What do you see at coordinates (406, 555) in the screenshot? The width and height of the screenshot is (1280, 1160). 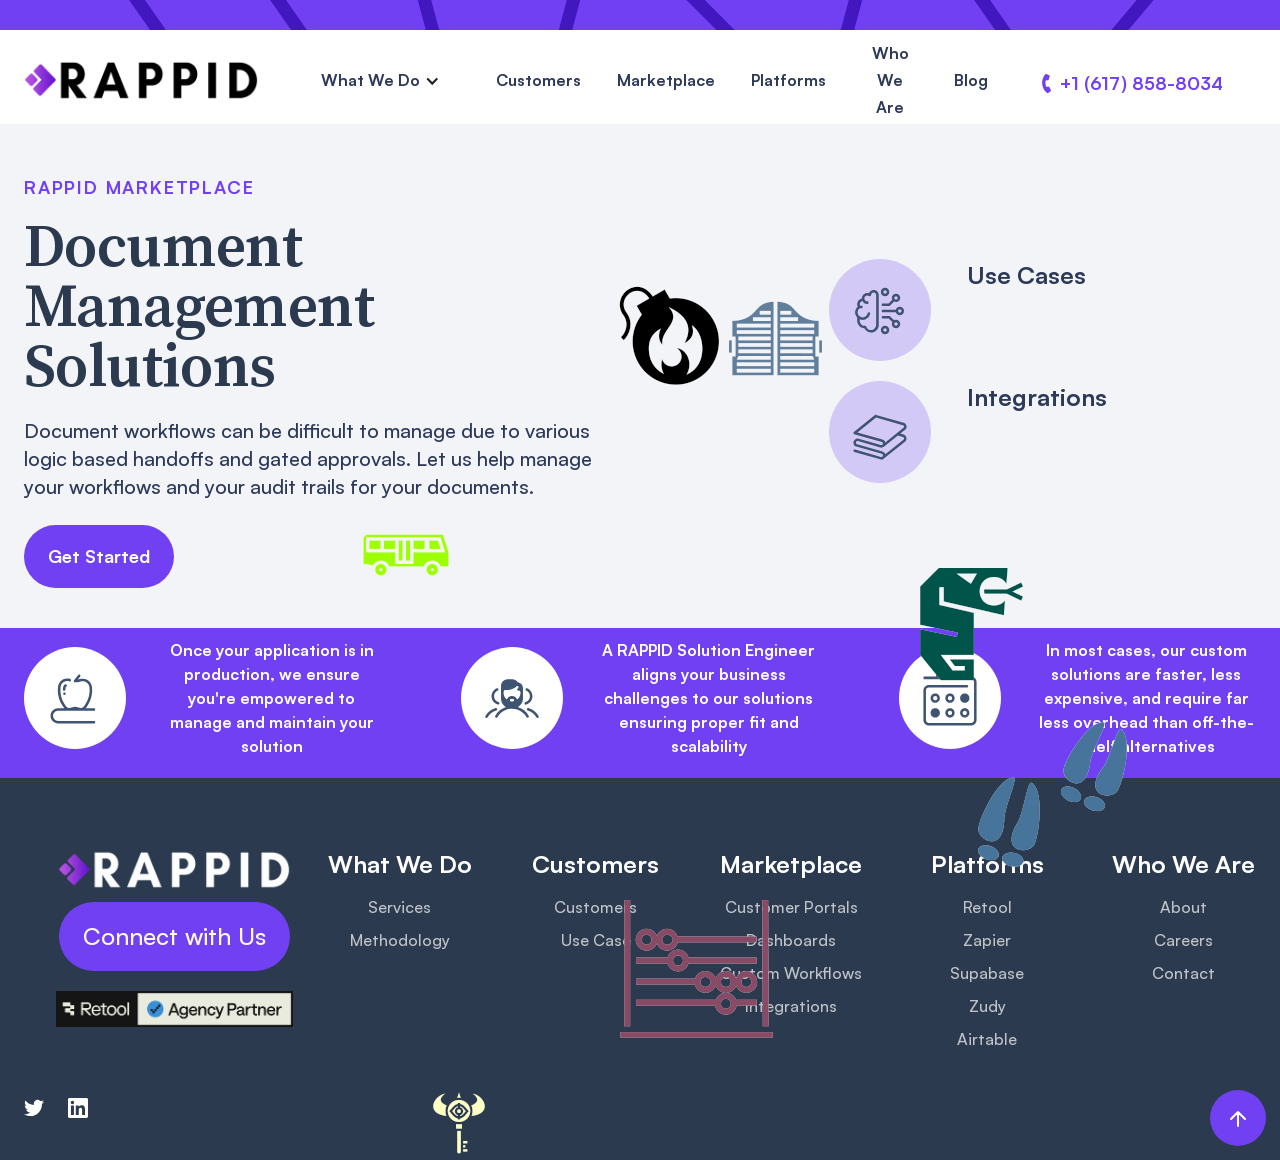 I see `view public transit options` at bounding box center [406, 555].